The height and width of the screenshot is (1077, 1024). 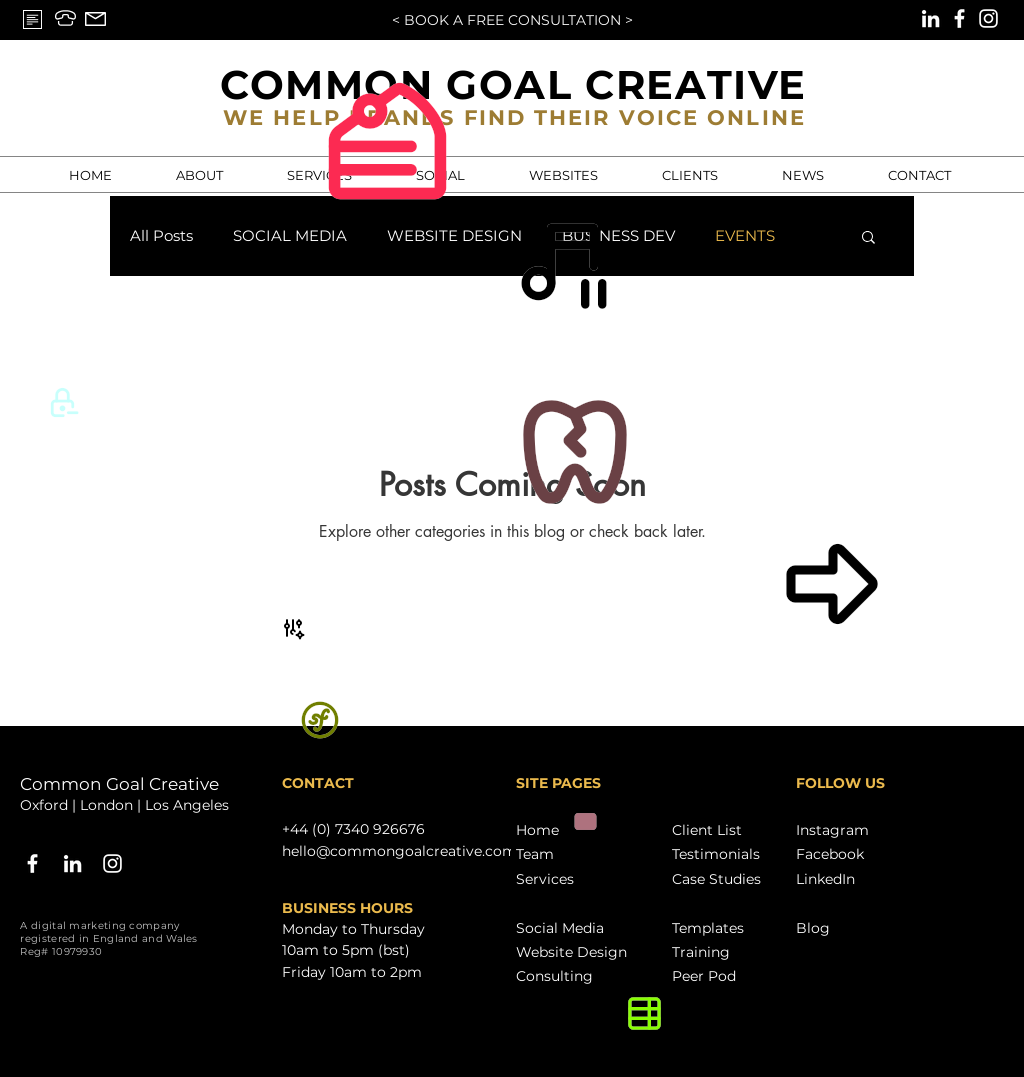 I want to click on view birthday or celebration reminders, so click(x=387, y=140).